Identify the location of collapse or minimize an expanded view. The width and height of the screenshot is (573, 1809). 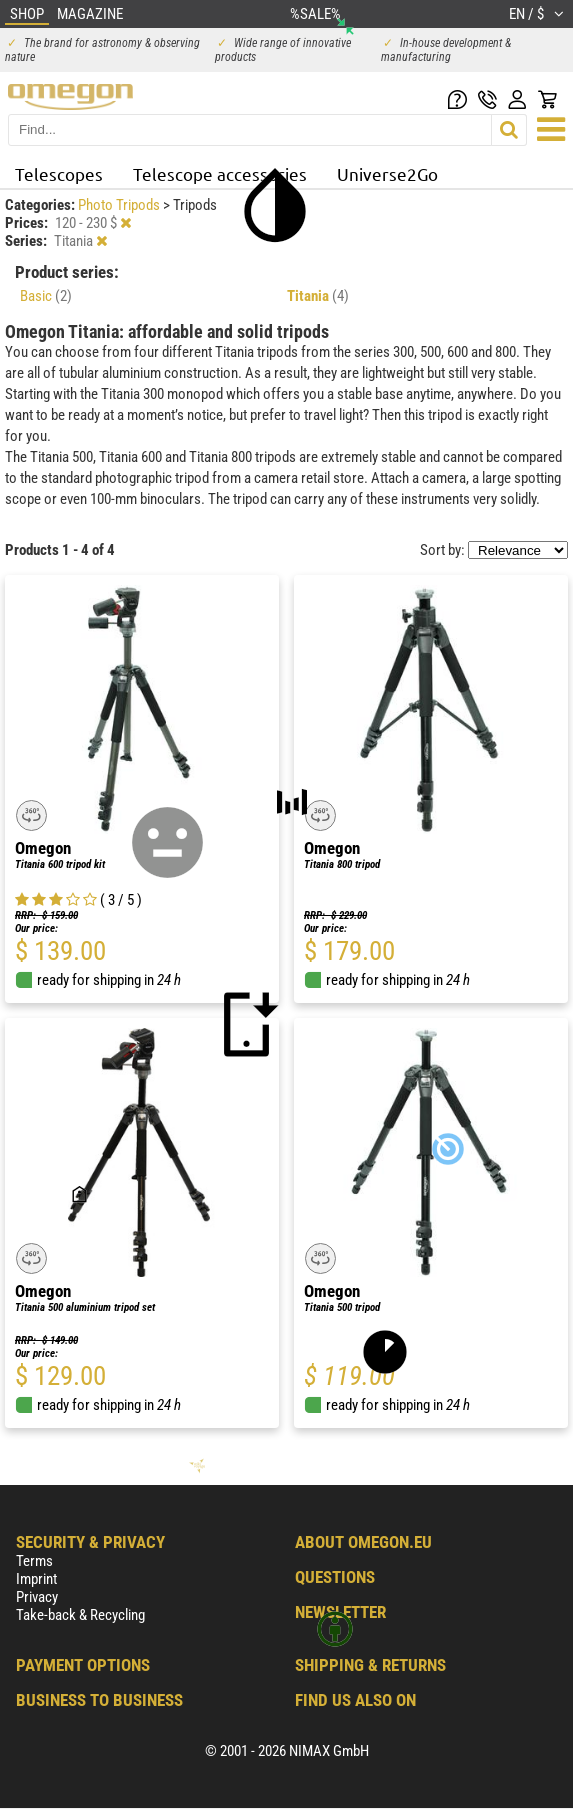
(345, 26).